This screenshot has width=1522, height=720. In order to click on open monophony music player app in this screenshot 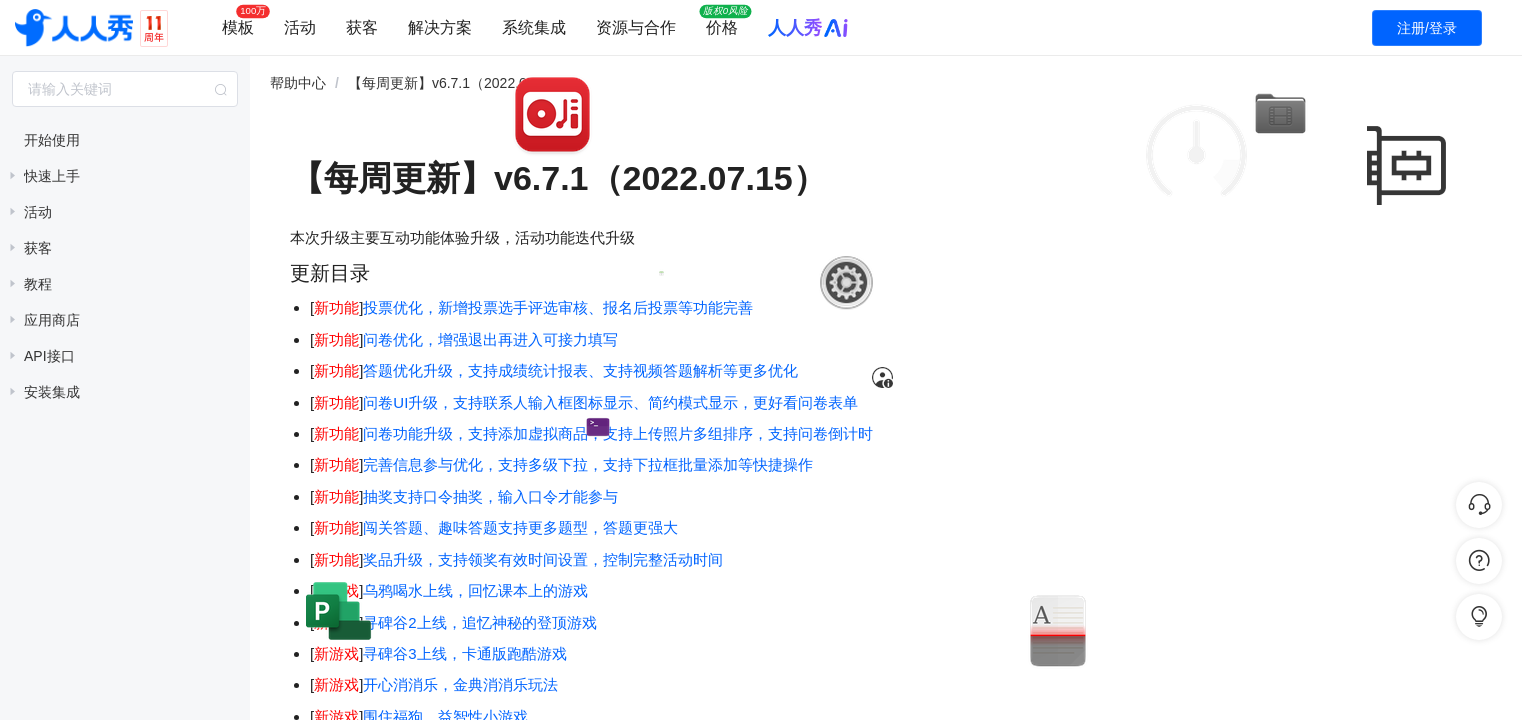, I will do `click(552, 114)`.